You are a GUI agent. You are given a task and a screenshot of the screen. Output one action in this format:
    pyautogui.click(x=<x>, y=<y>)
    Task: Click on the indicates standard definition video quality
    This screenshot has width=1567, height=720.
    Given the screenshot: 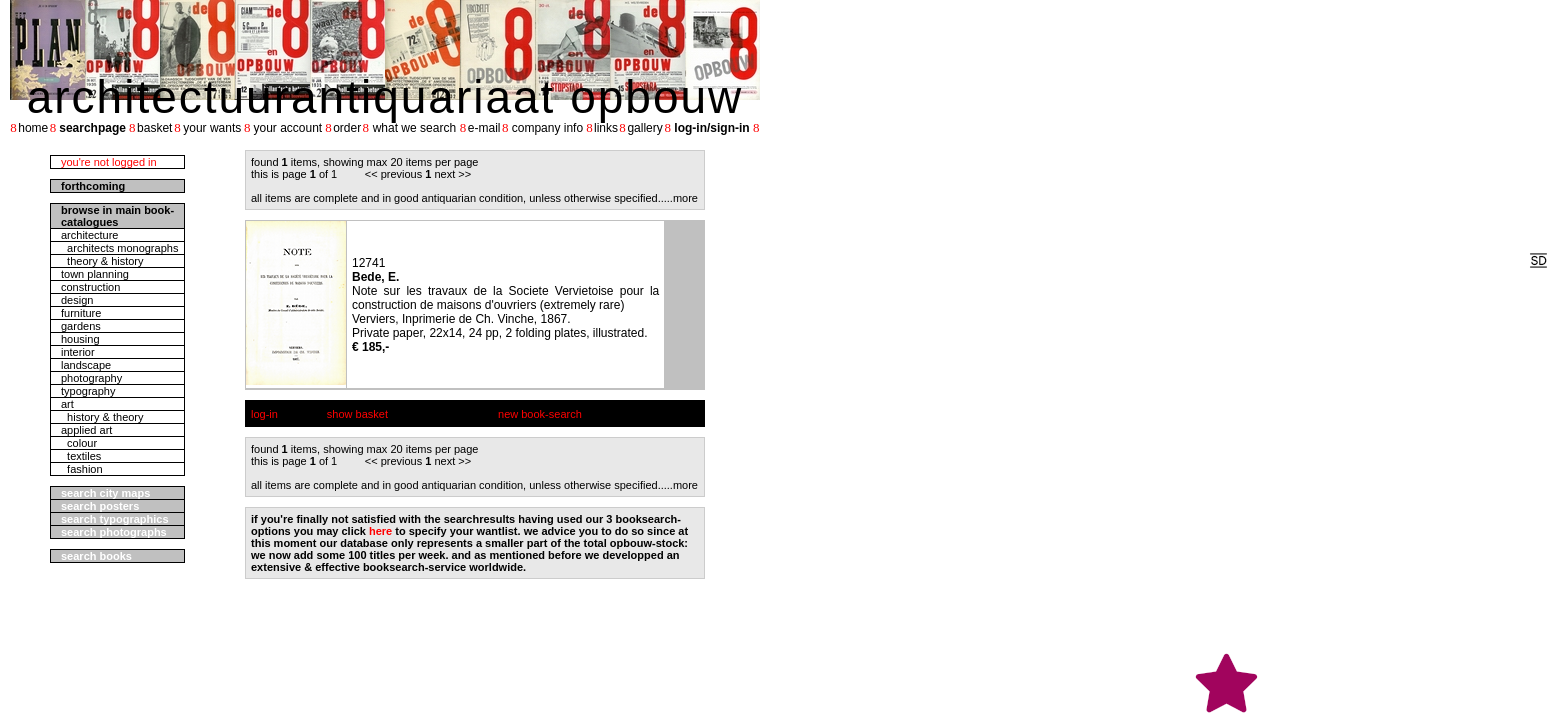 What is the action you would take?
    pyautogui.click(x=1538, y=260)
    